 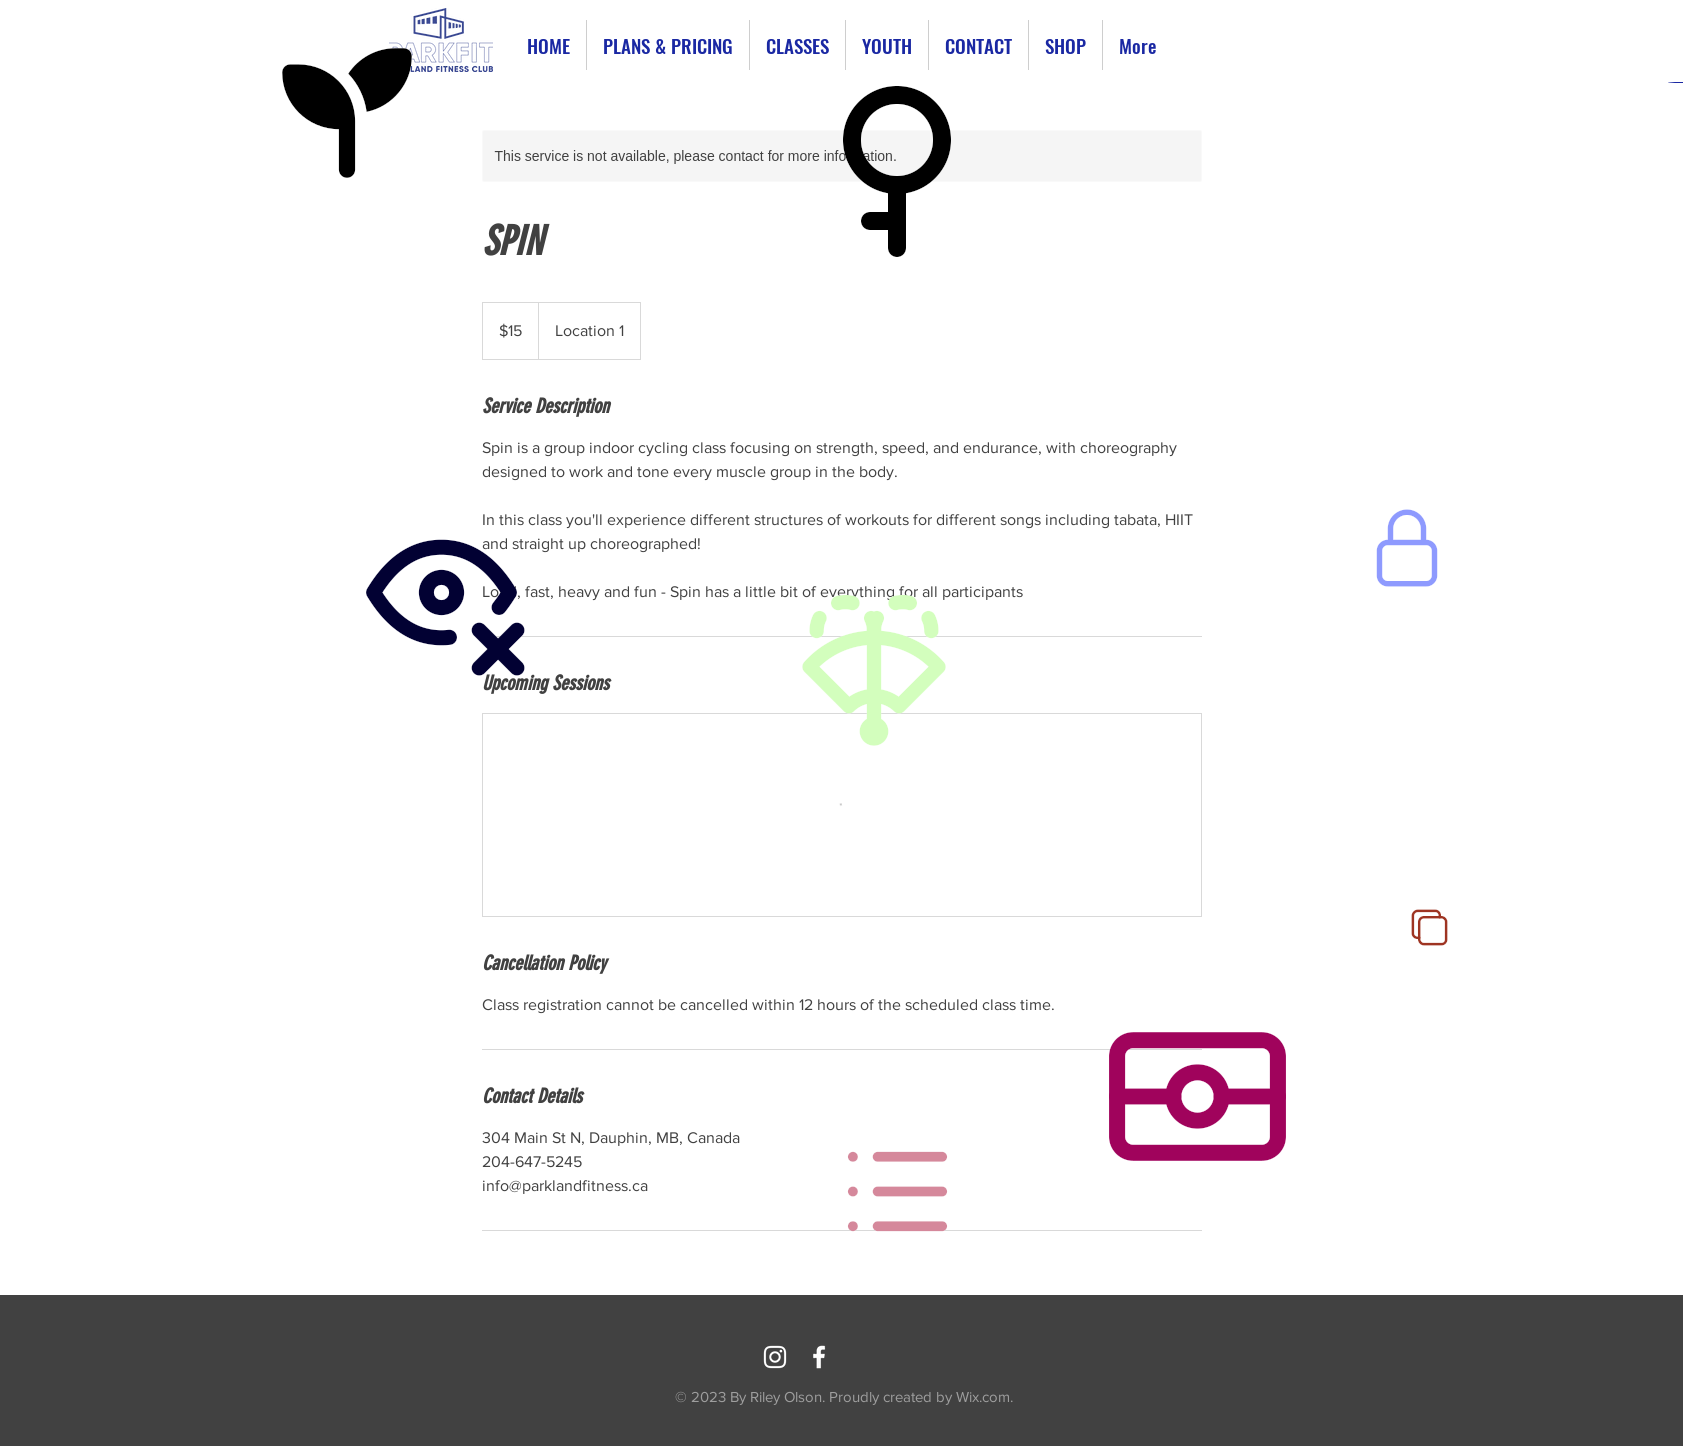 What do you see at coordinates (1407, 548) in the screenshot?
I see `indicates a locked or secured item` at bounding box center [1407, 548].